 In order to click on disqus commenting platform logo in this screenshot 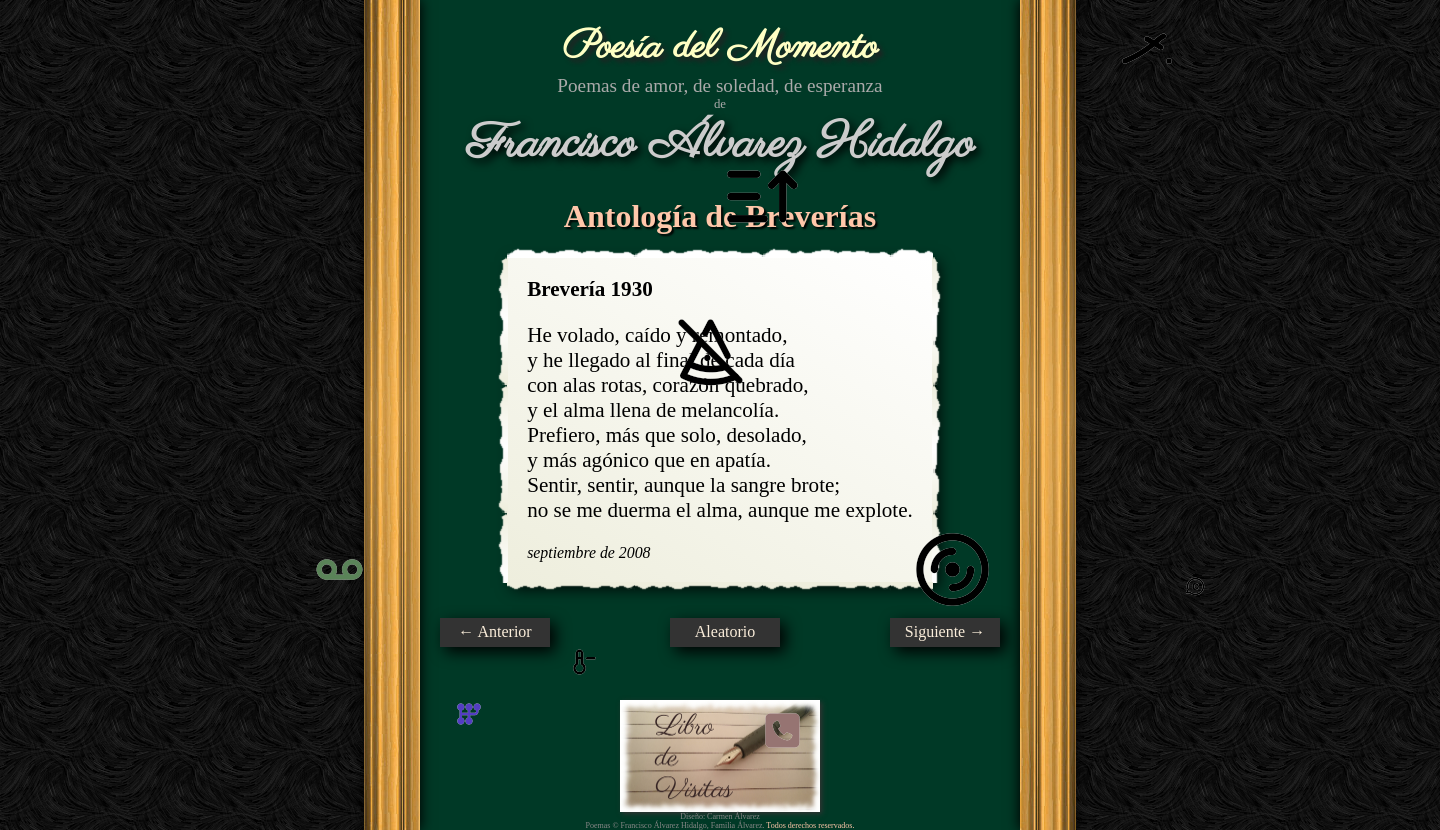, I will do `click(1195, 586)`.